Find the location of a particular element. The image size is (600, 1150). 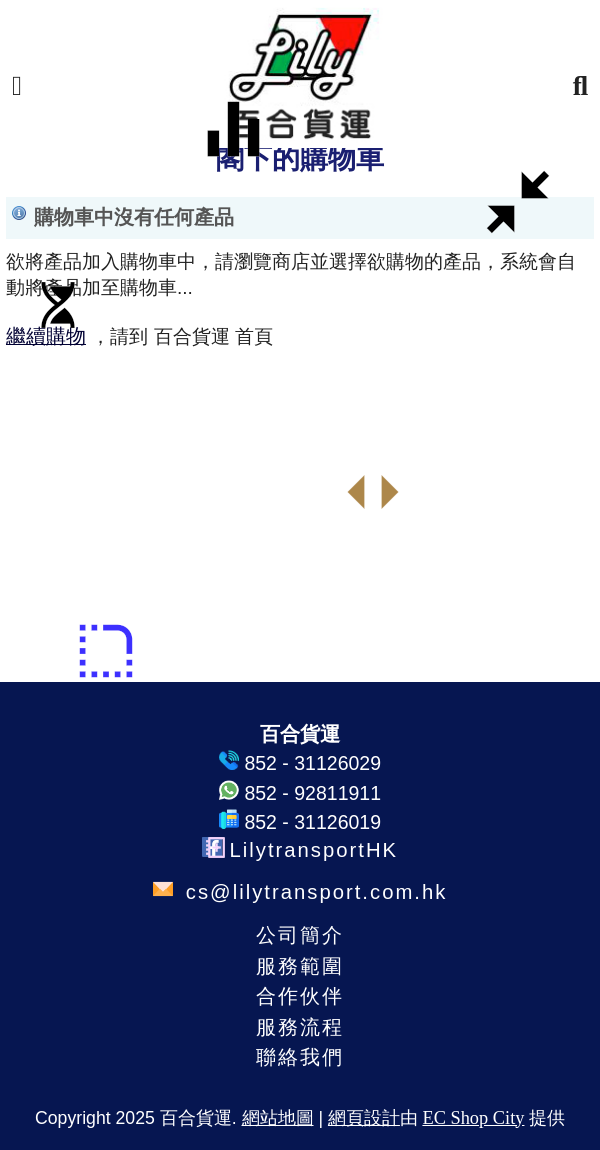

view analytics or statistics is located at coordinates (233, 130).